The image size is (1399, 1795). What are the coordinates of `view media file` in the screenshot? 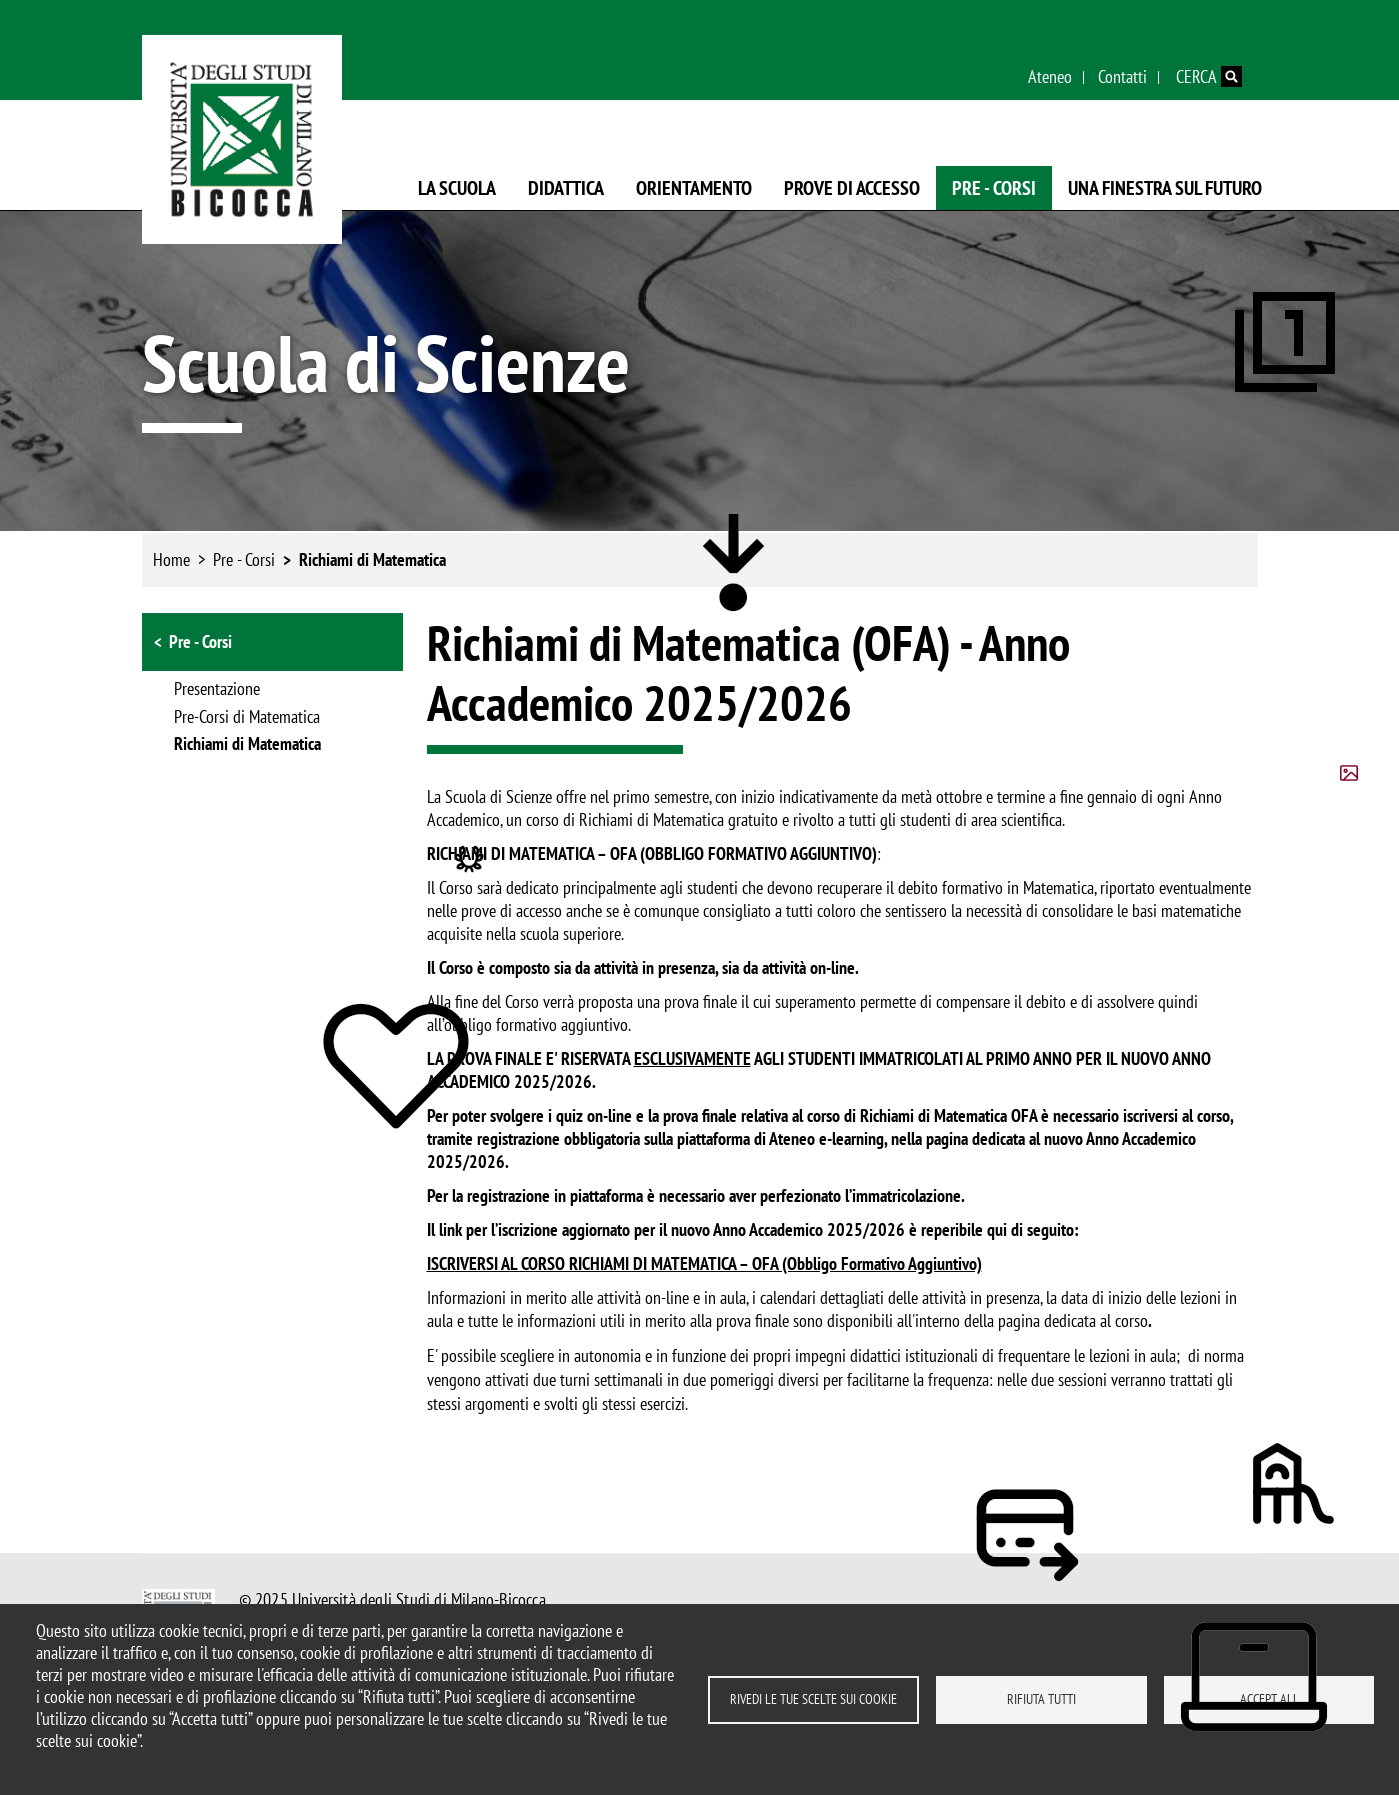 It's located at (1349, 773).